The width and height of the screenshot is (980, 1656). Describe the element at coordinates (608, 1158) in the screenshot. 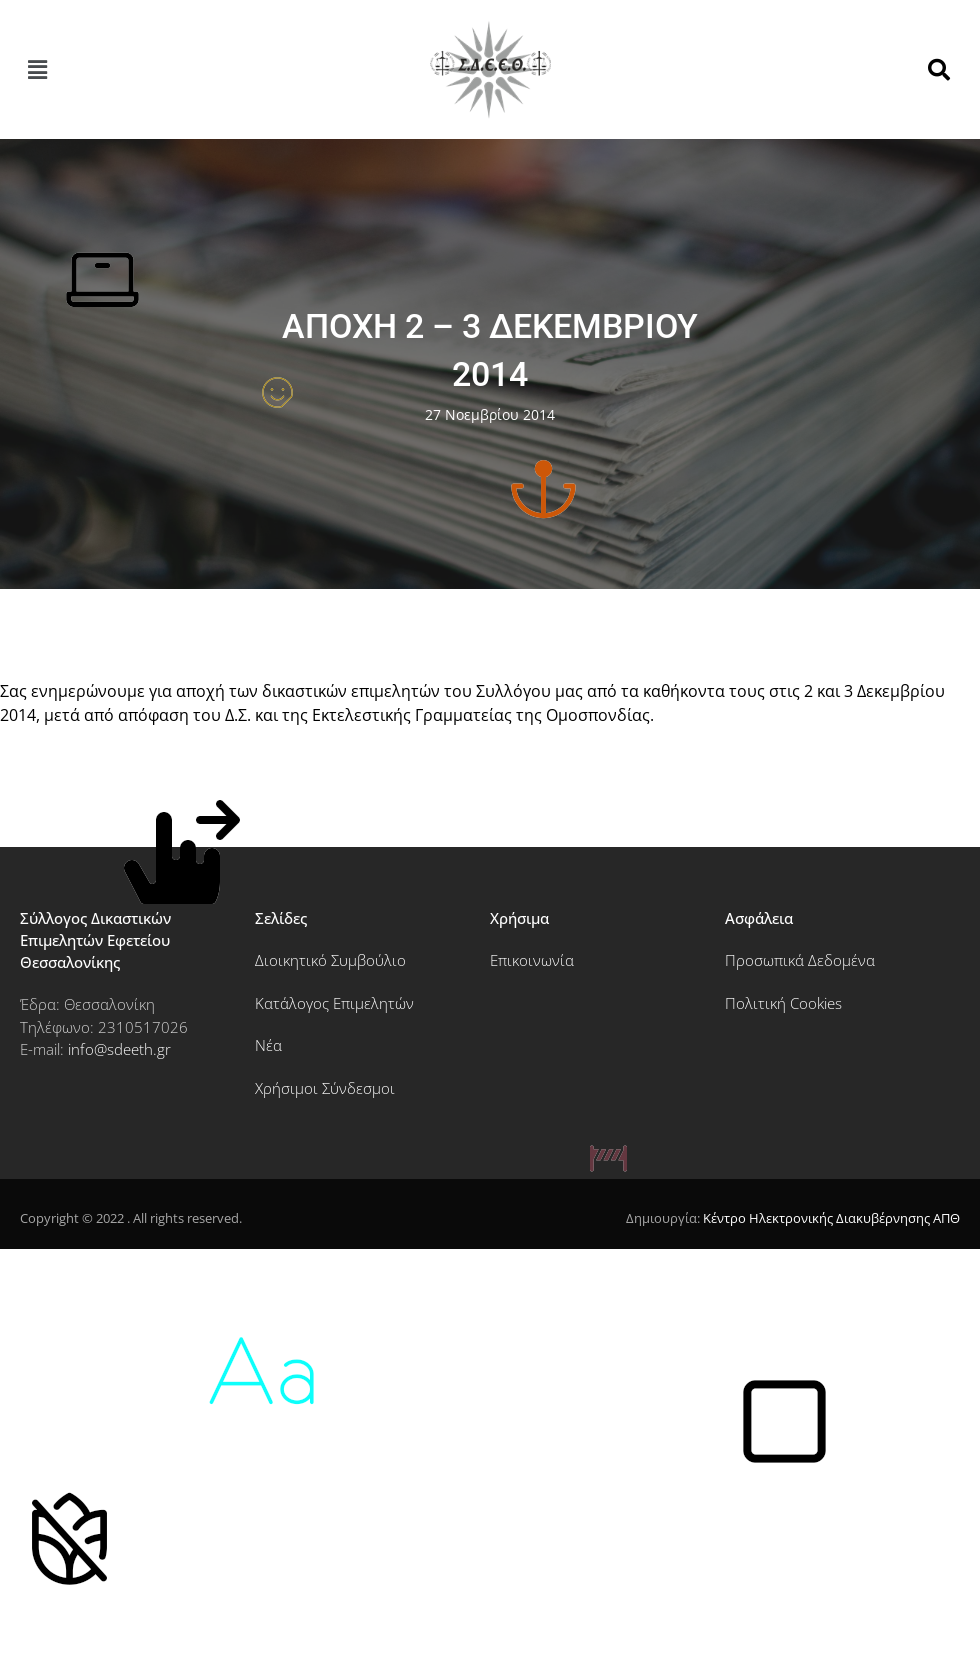

I see `indicates a road closure or blocked route` at that location.